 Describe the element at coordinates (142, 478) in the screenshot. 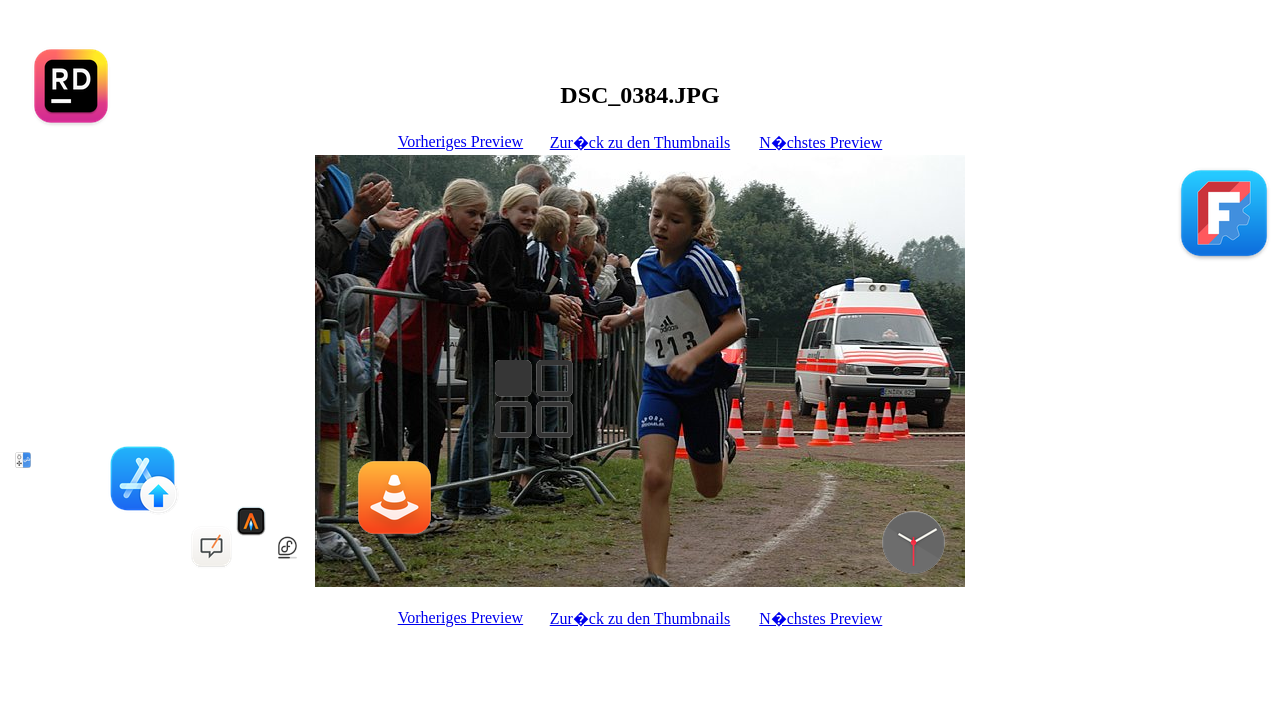

I see `check for and install system software updates` at that location.